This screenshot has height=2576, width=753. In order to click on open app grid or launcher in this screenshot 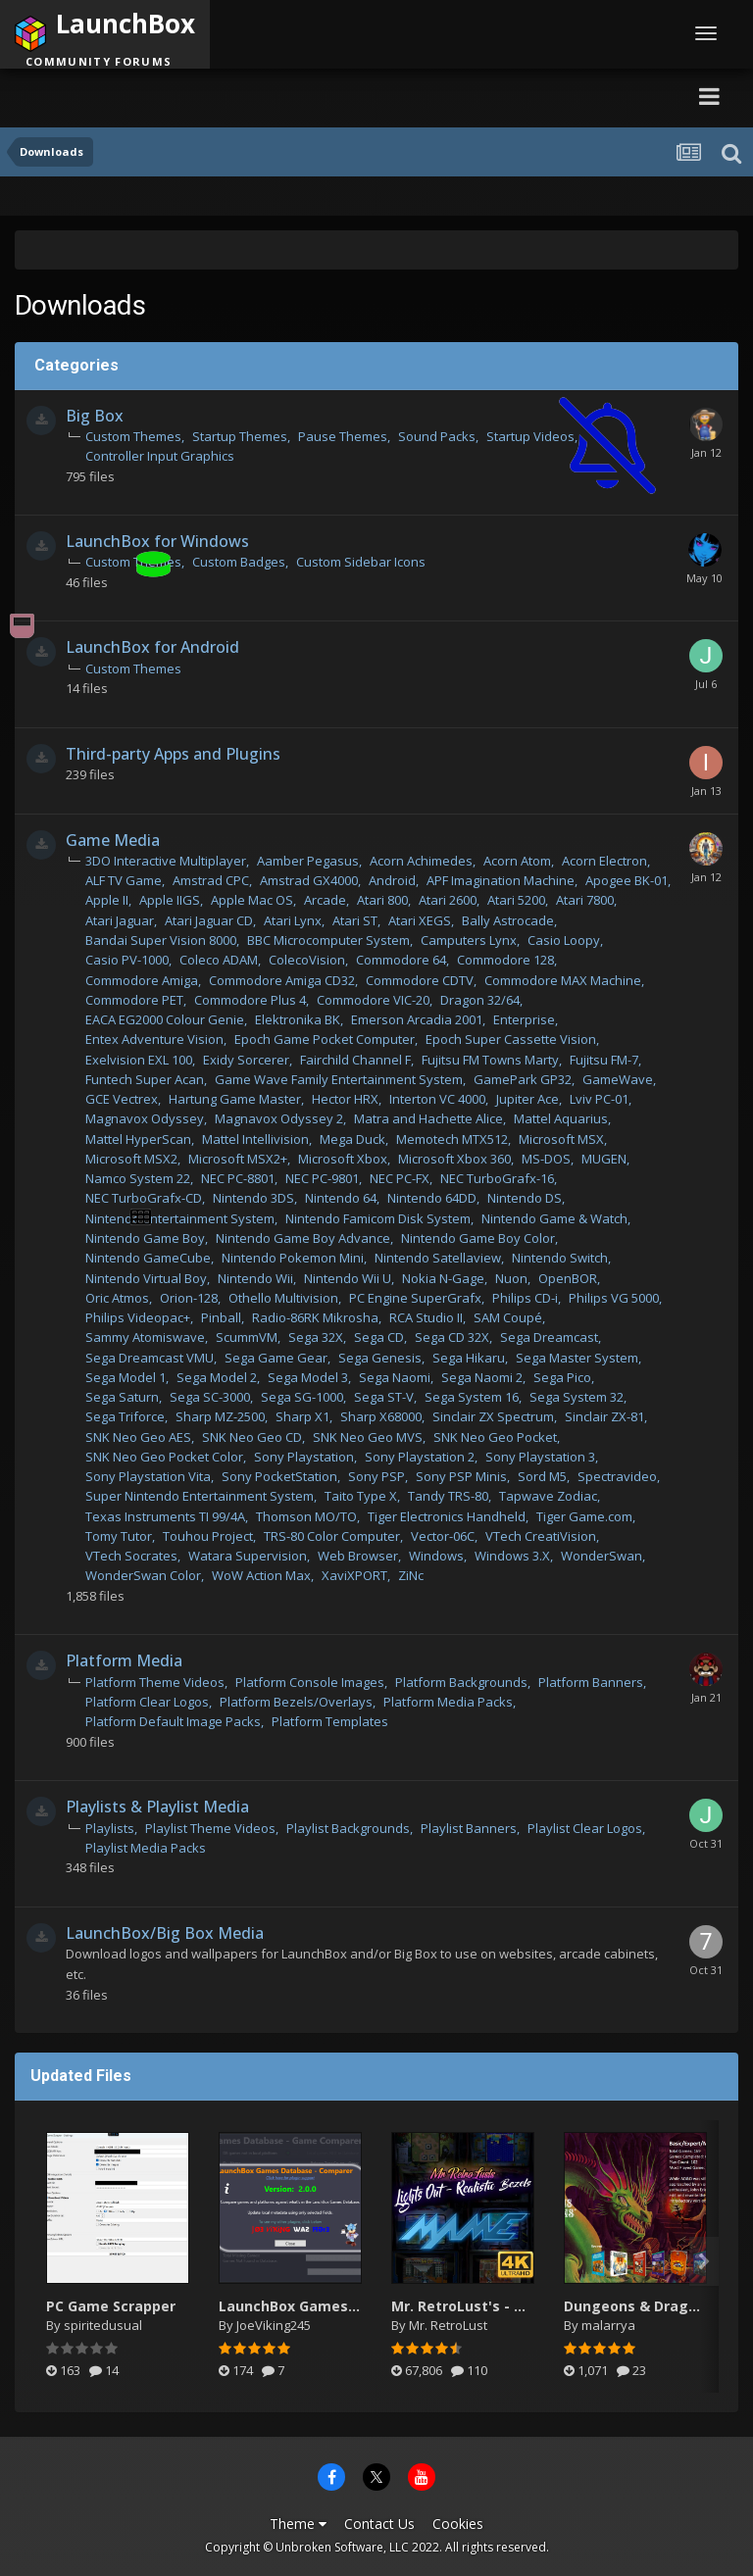, I will do `click(140, 1216)`.